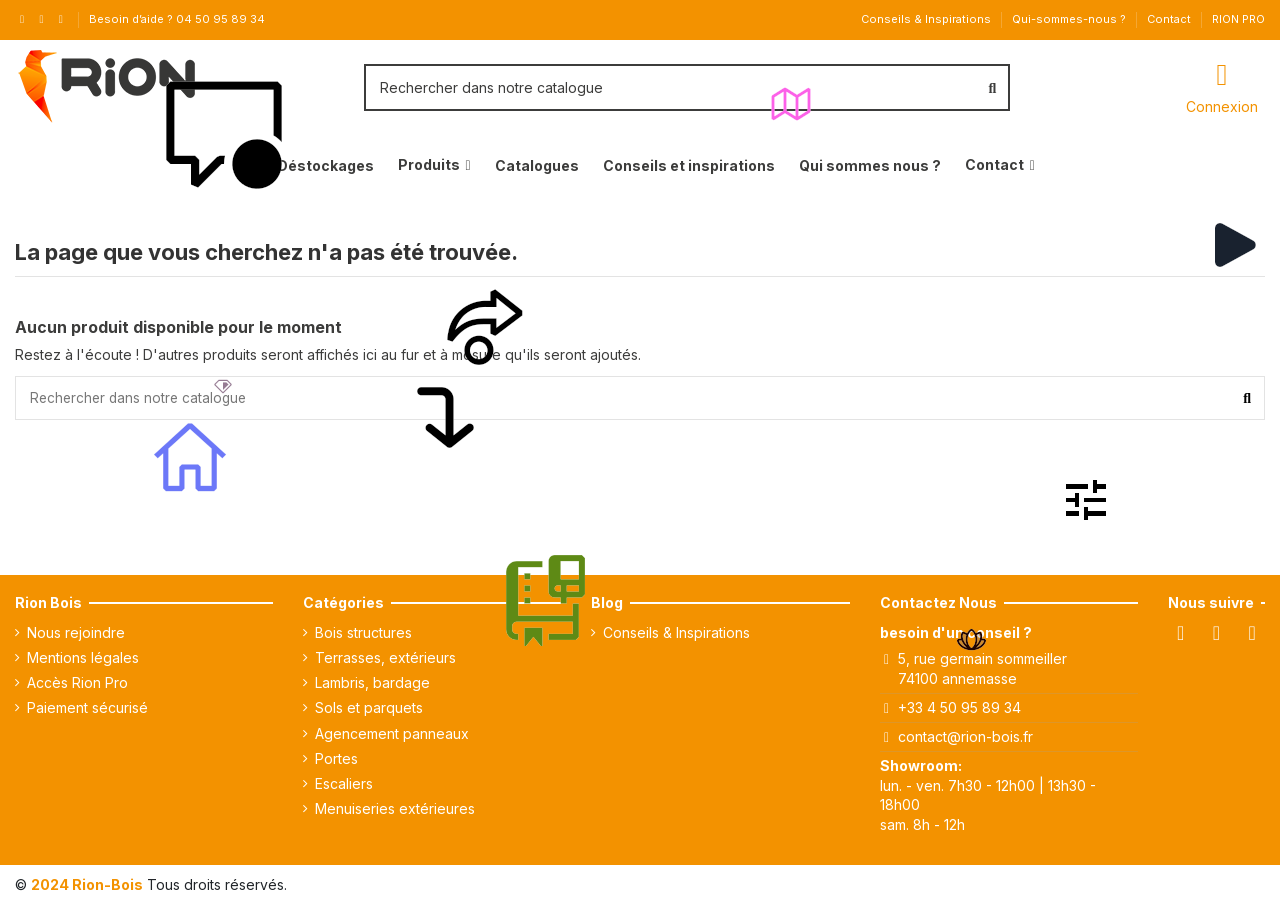 The image size is (1280, 906). I want to click on navigate to the next line or section below, so click(445, 415).